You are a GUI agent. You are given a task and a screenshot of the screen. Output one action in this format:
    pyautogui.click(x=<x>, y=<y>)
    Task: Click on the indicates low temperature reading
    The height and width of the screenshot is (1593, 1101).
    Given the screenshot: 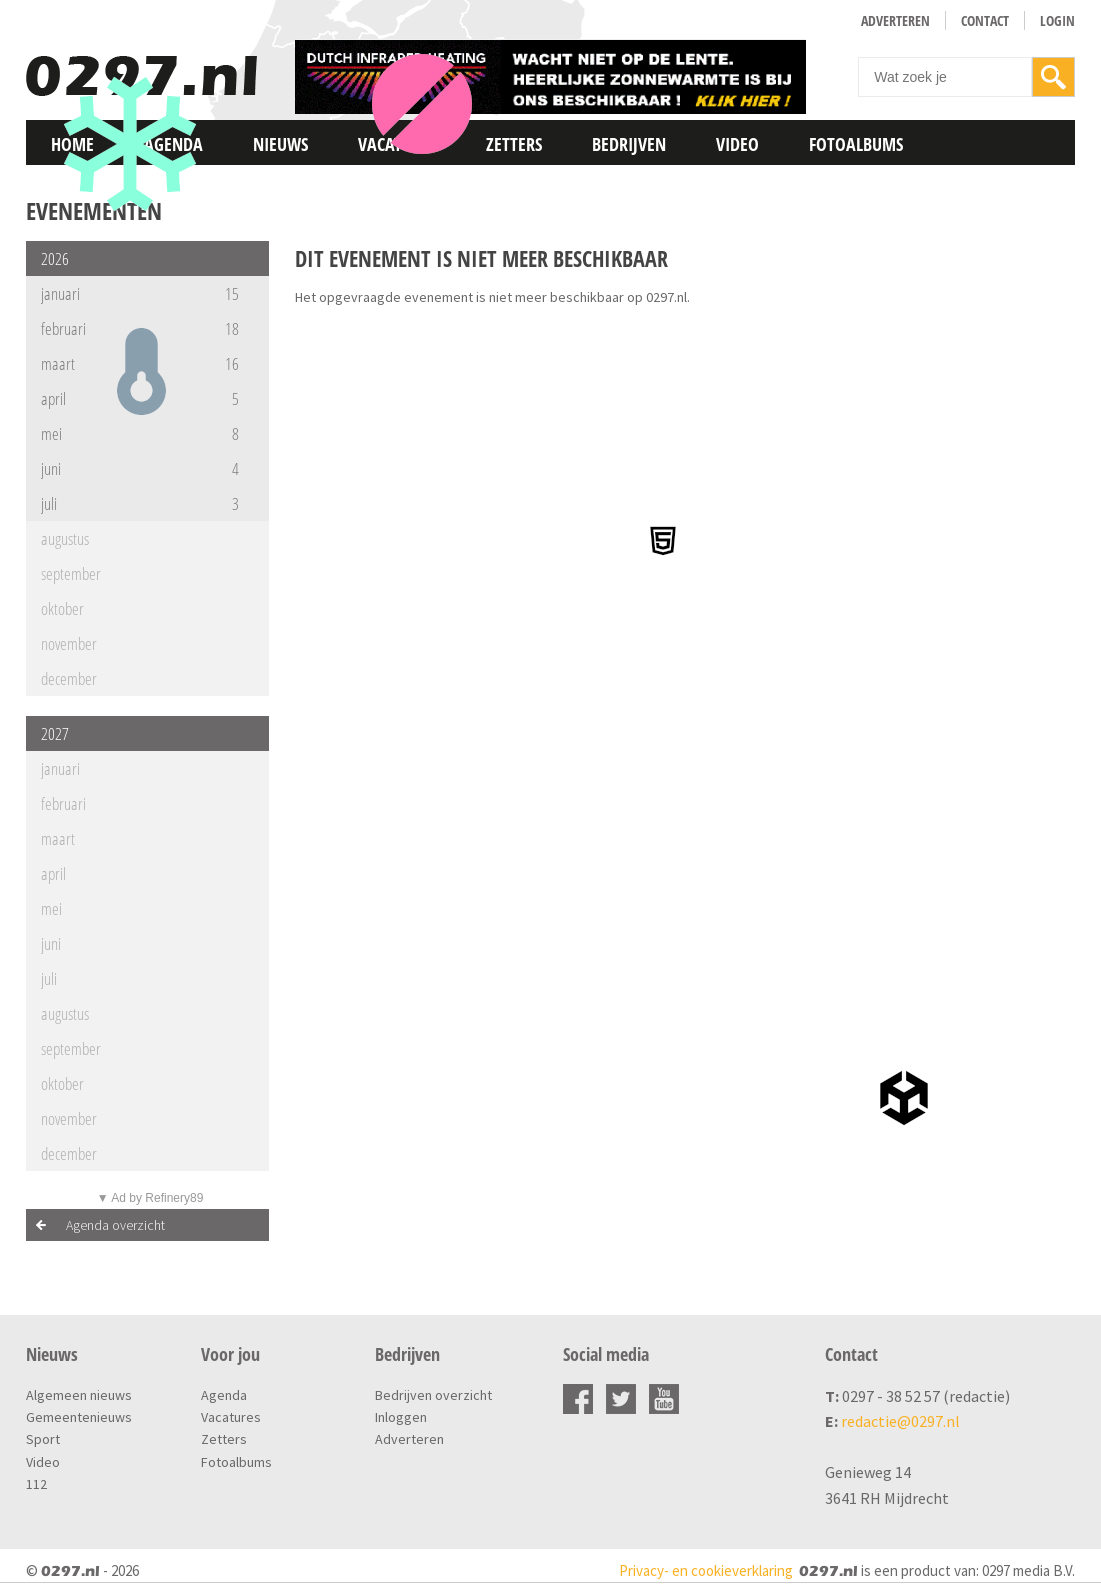 What is the action you would take?
    pyautogui.click(x=141, y=371)
    